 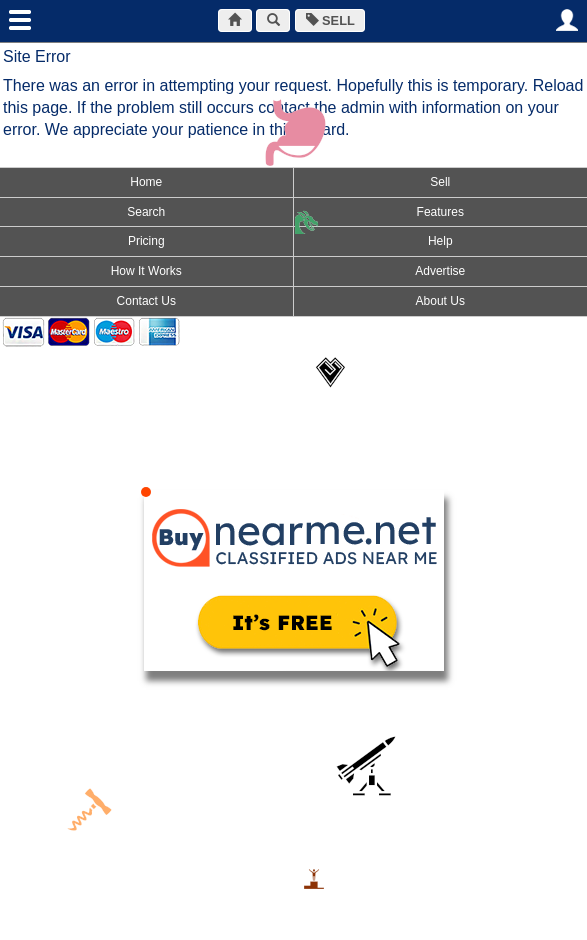 I want to click on access dragon or monster-related game content, so click(x=306, y=222).